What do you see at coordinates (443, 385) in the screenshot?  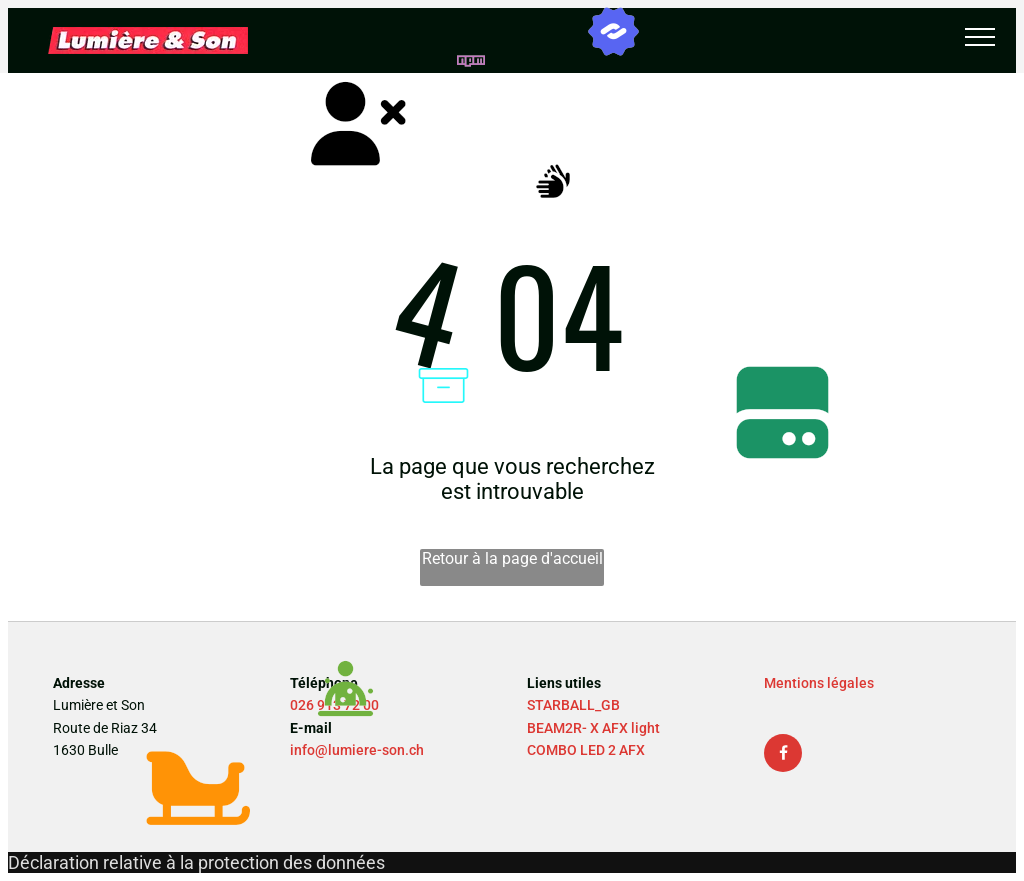 I see `archive an item or conversation` at bounding box center [443, 385].